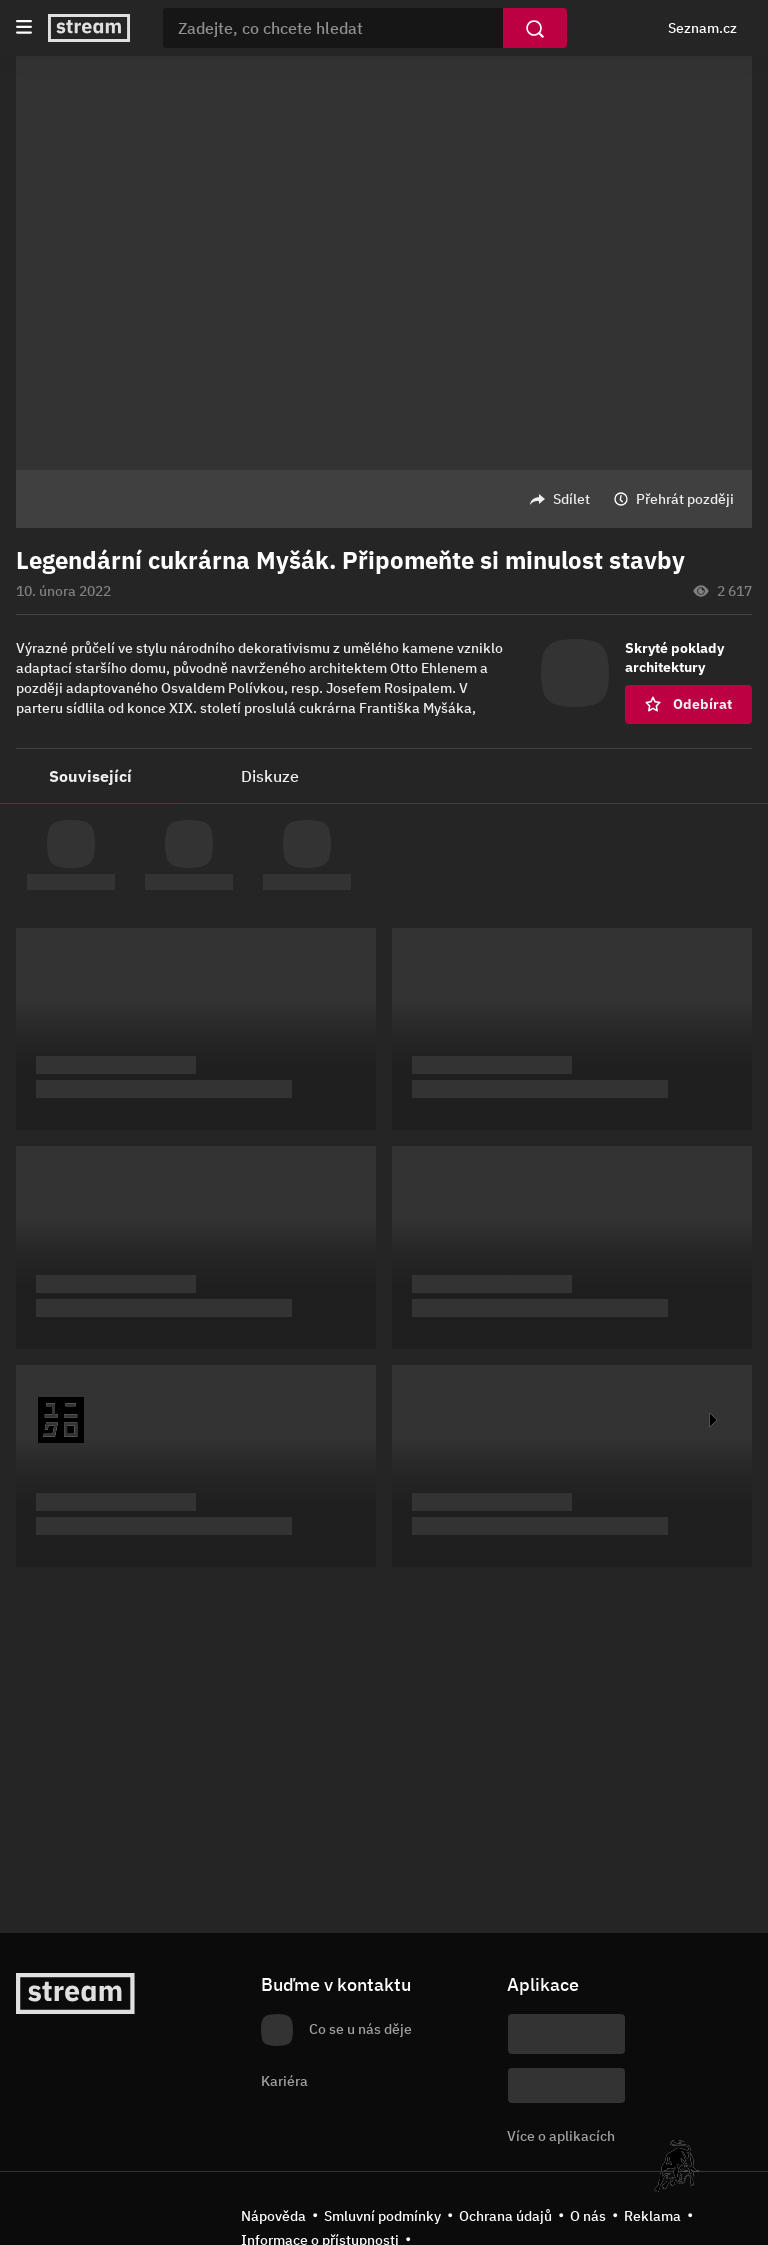  I want to click on lamborghini brand logo, so click(677, 2166).